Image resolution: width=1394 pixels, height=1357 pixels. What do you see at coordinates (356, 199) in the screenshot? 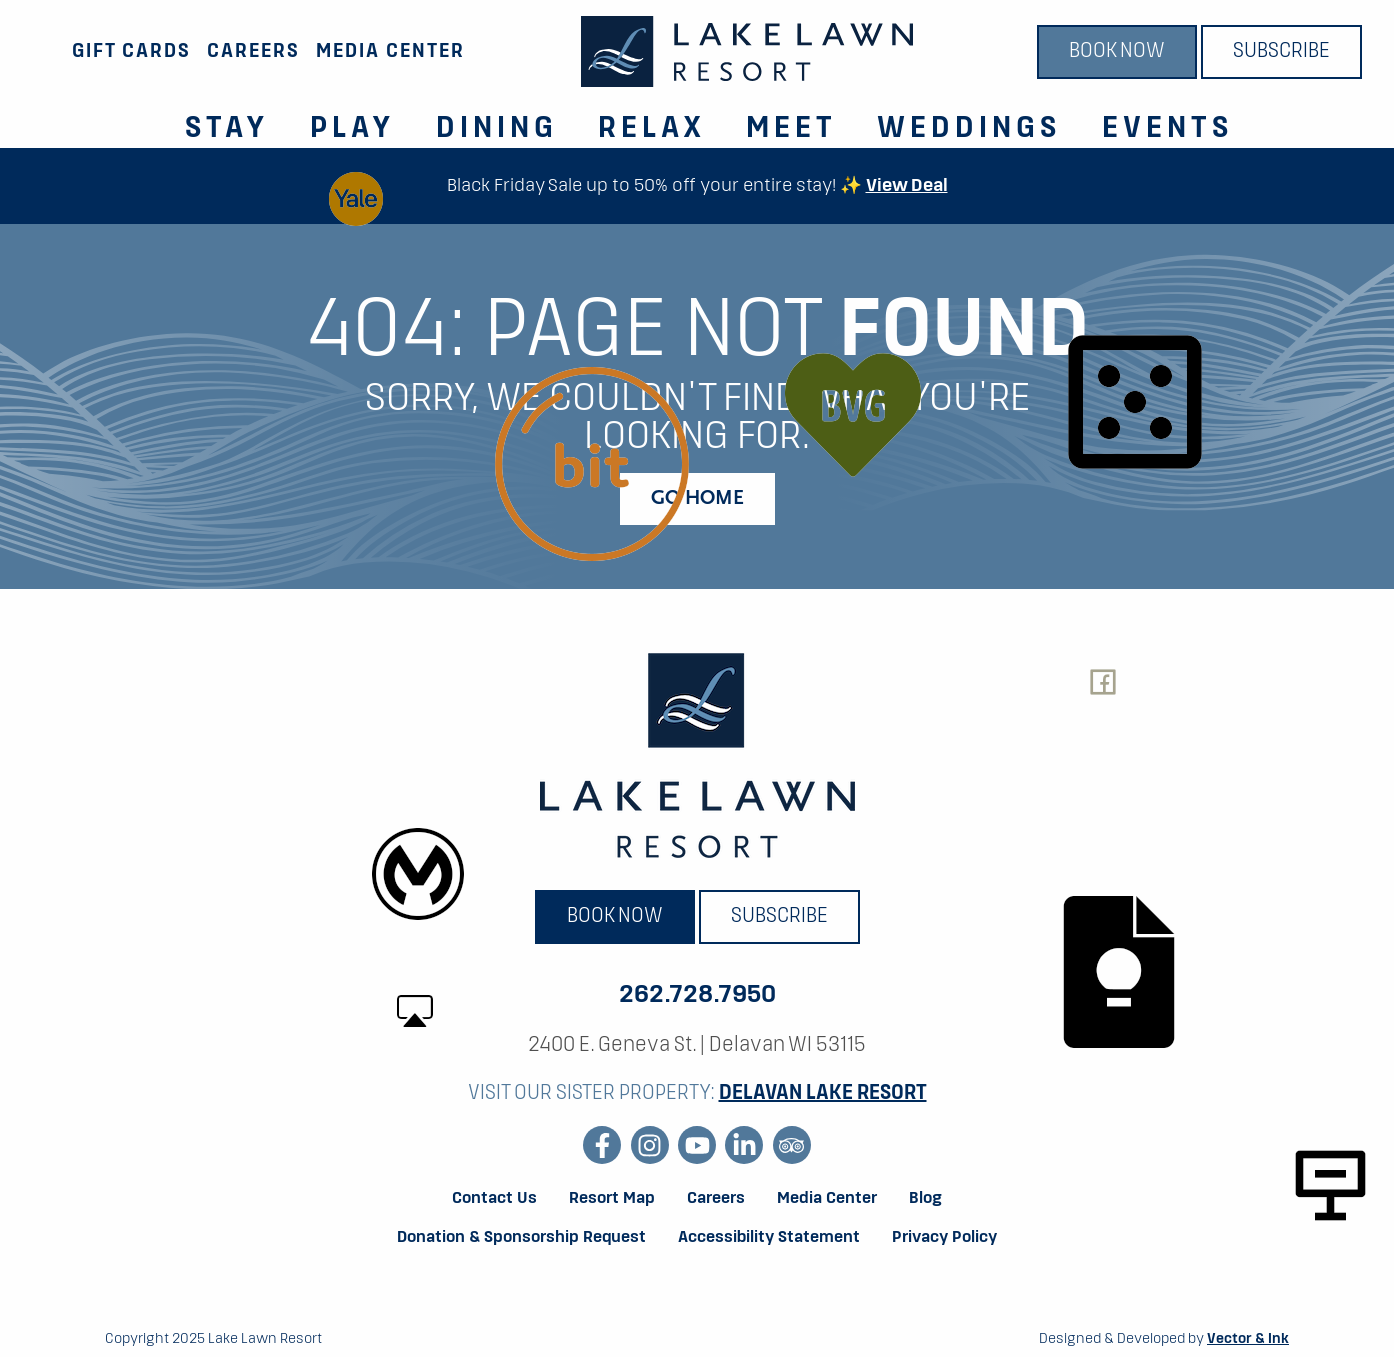
I see `yale university branding or affiliation` at bounding box center [356, 199].